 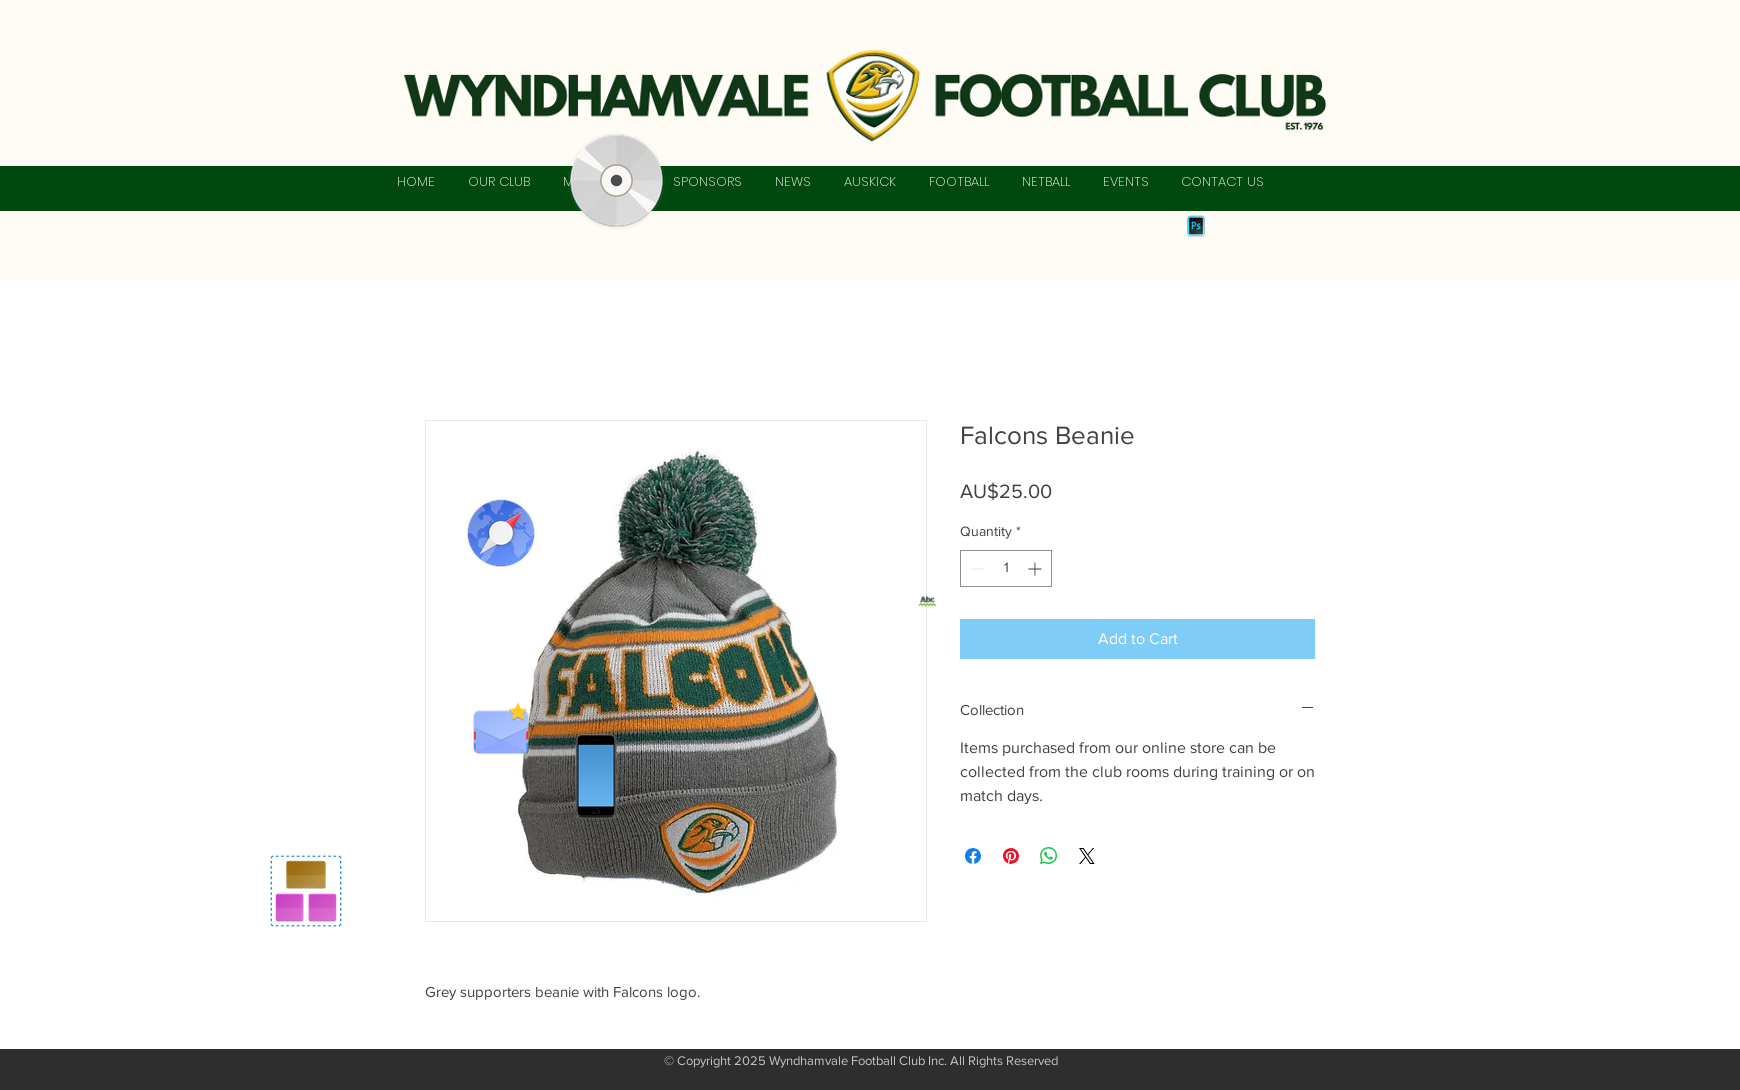 I want to click on mark email as unread, so click(x=501, y=732).